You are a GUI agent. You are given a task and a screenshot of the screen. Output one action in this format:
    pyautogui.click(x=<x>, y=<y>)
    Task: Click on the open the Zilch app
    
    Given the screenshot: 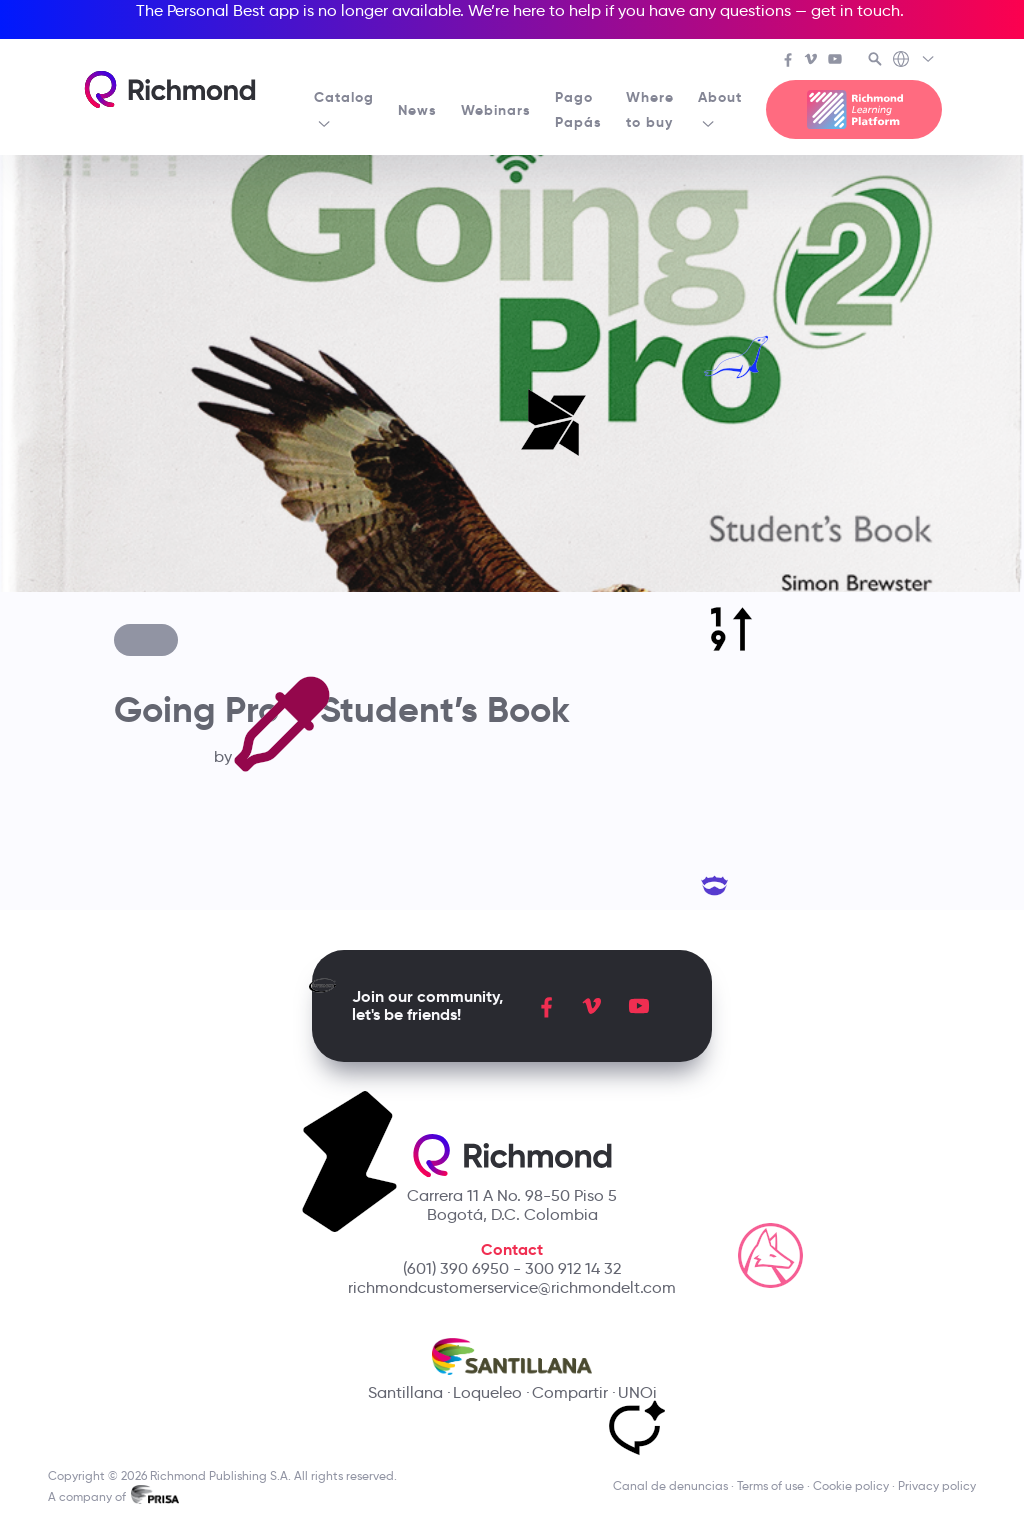 What is the action you would take?
    pyautogui.click(x=349, y=1161)
    